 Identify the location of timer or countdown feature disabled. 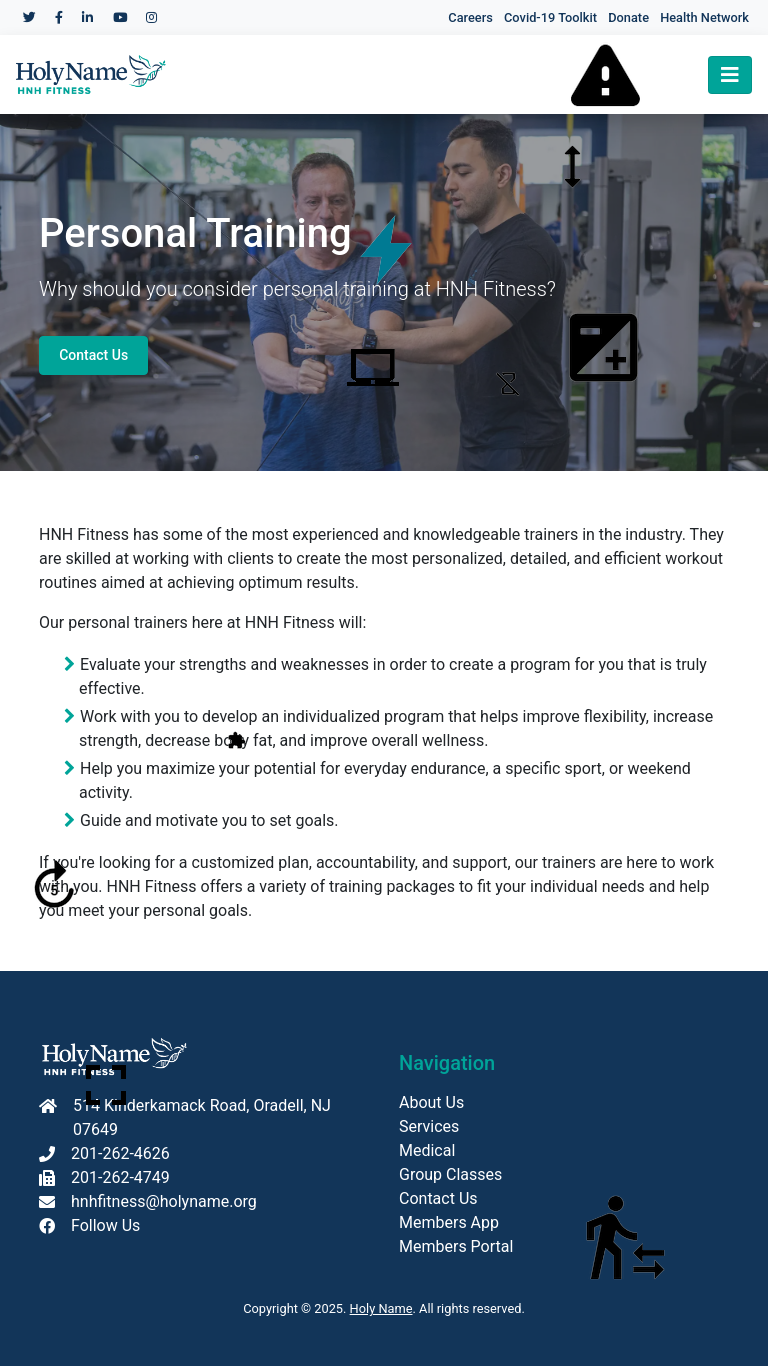
(508, 383).